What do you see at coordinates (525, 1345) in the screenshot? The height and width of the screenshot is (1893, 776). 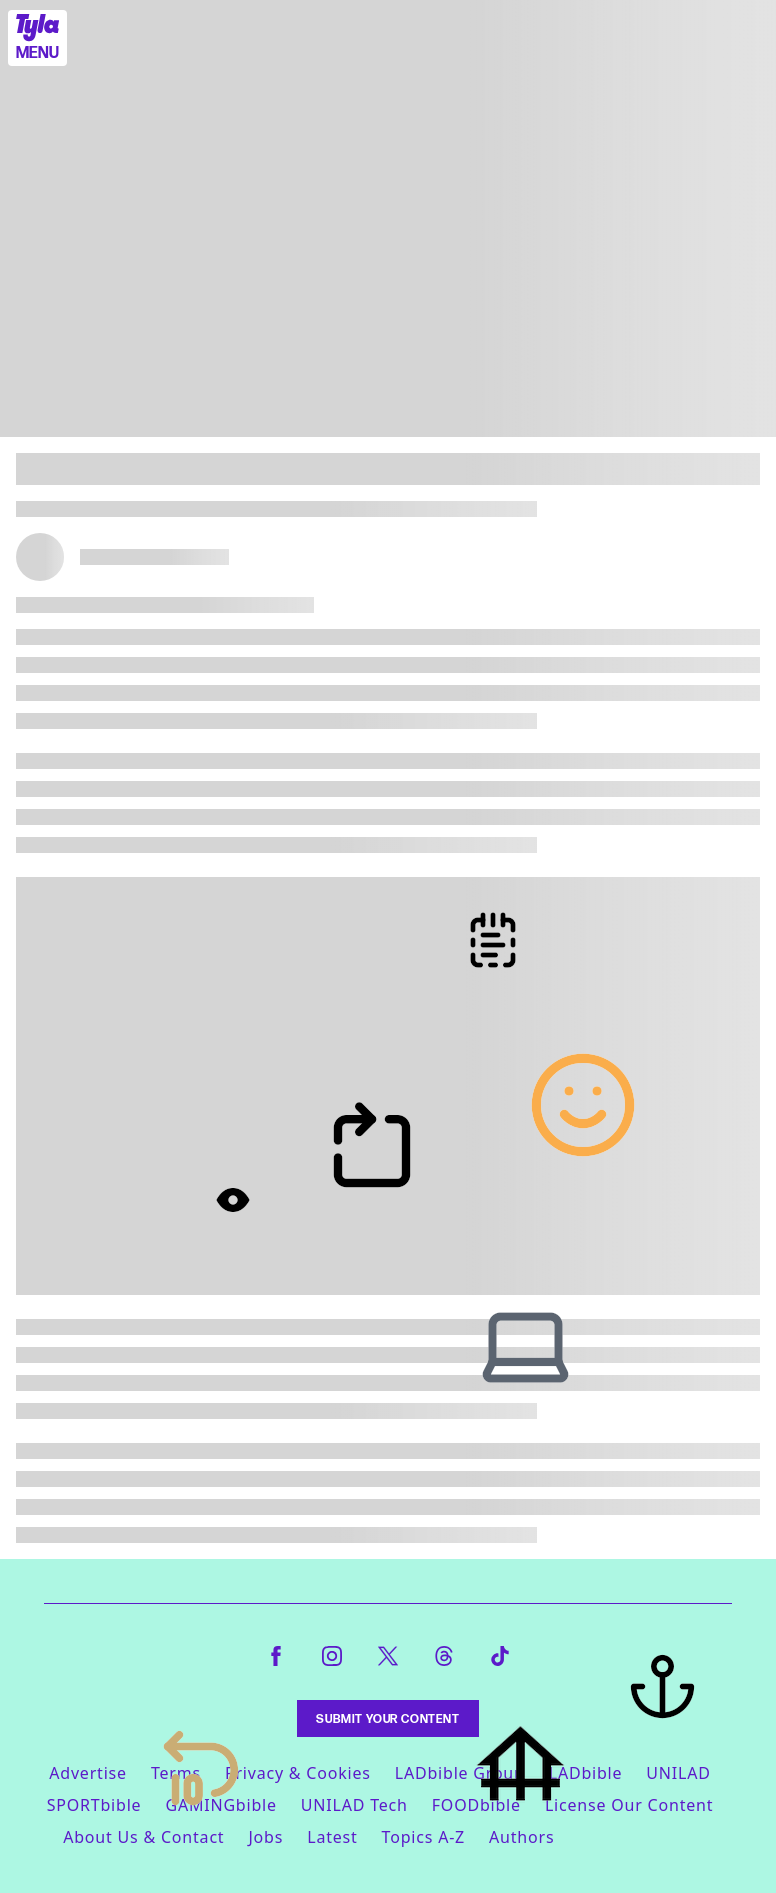 I see `switch to desktop view` at bounding box center [525, 1345].